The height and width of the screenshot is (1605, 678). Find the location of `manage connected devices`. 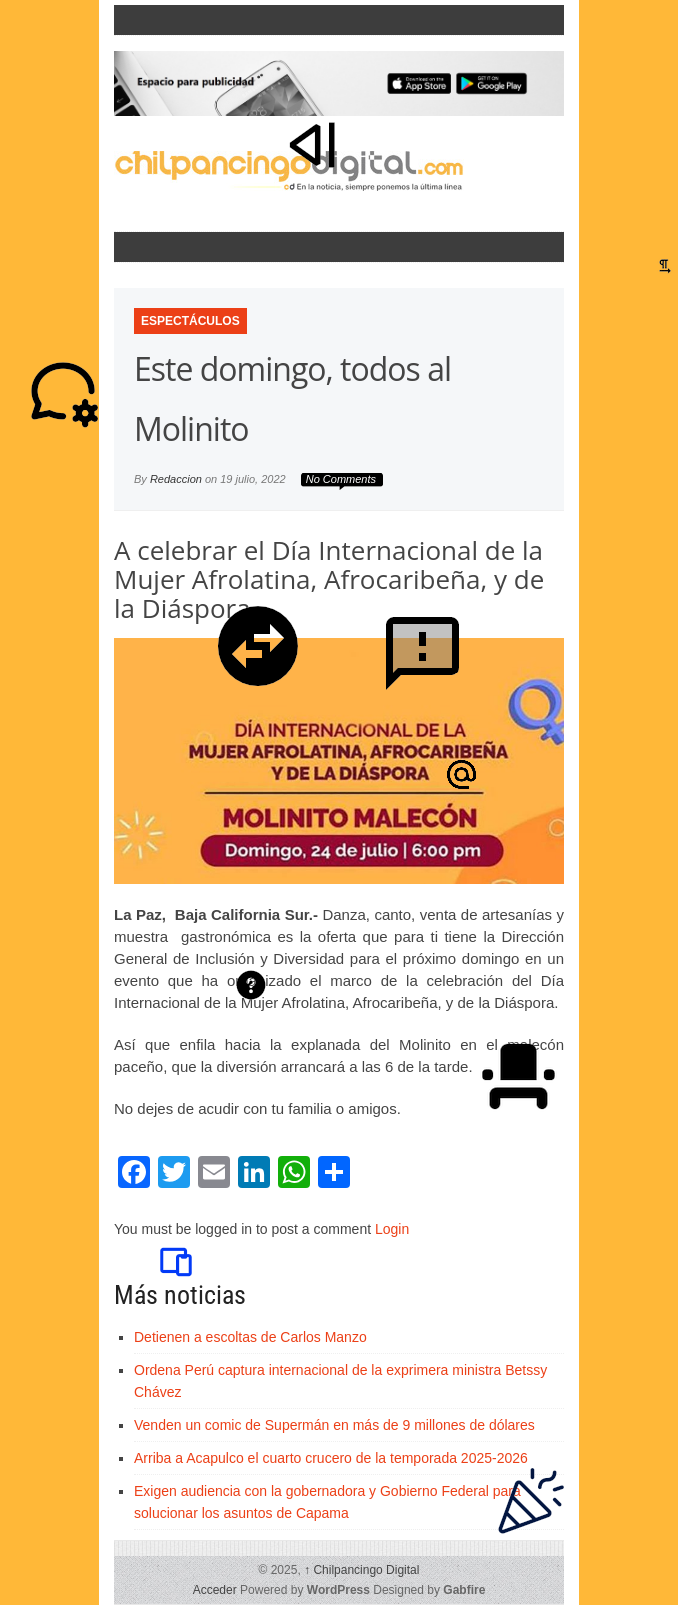

manage connected devices is located at coordinates (176, 1262).